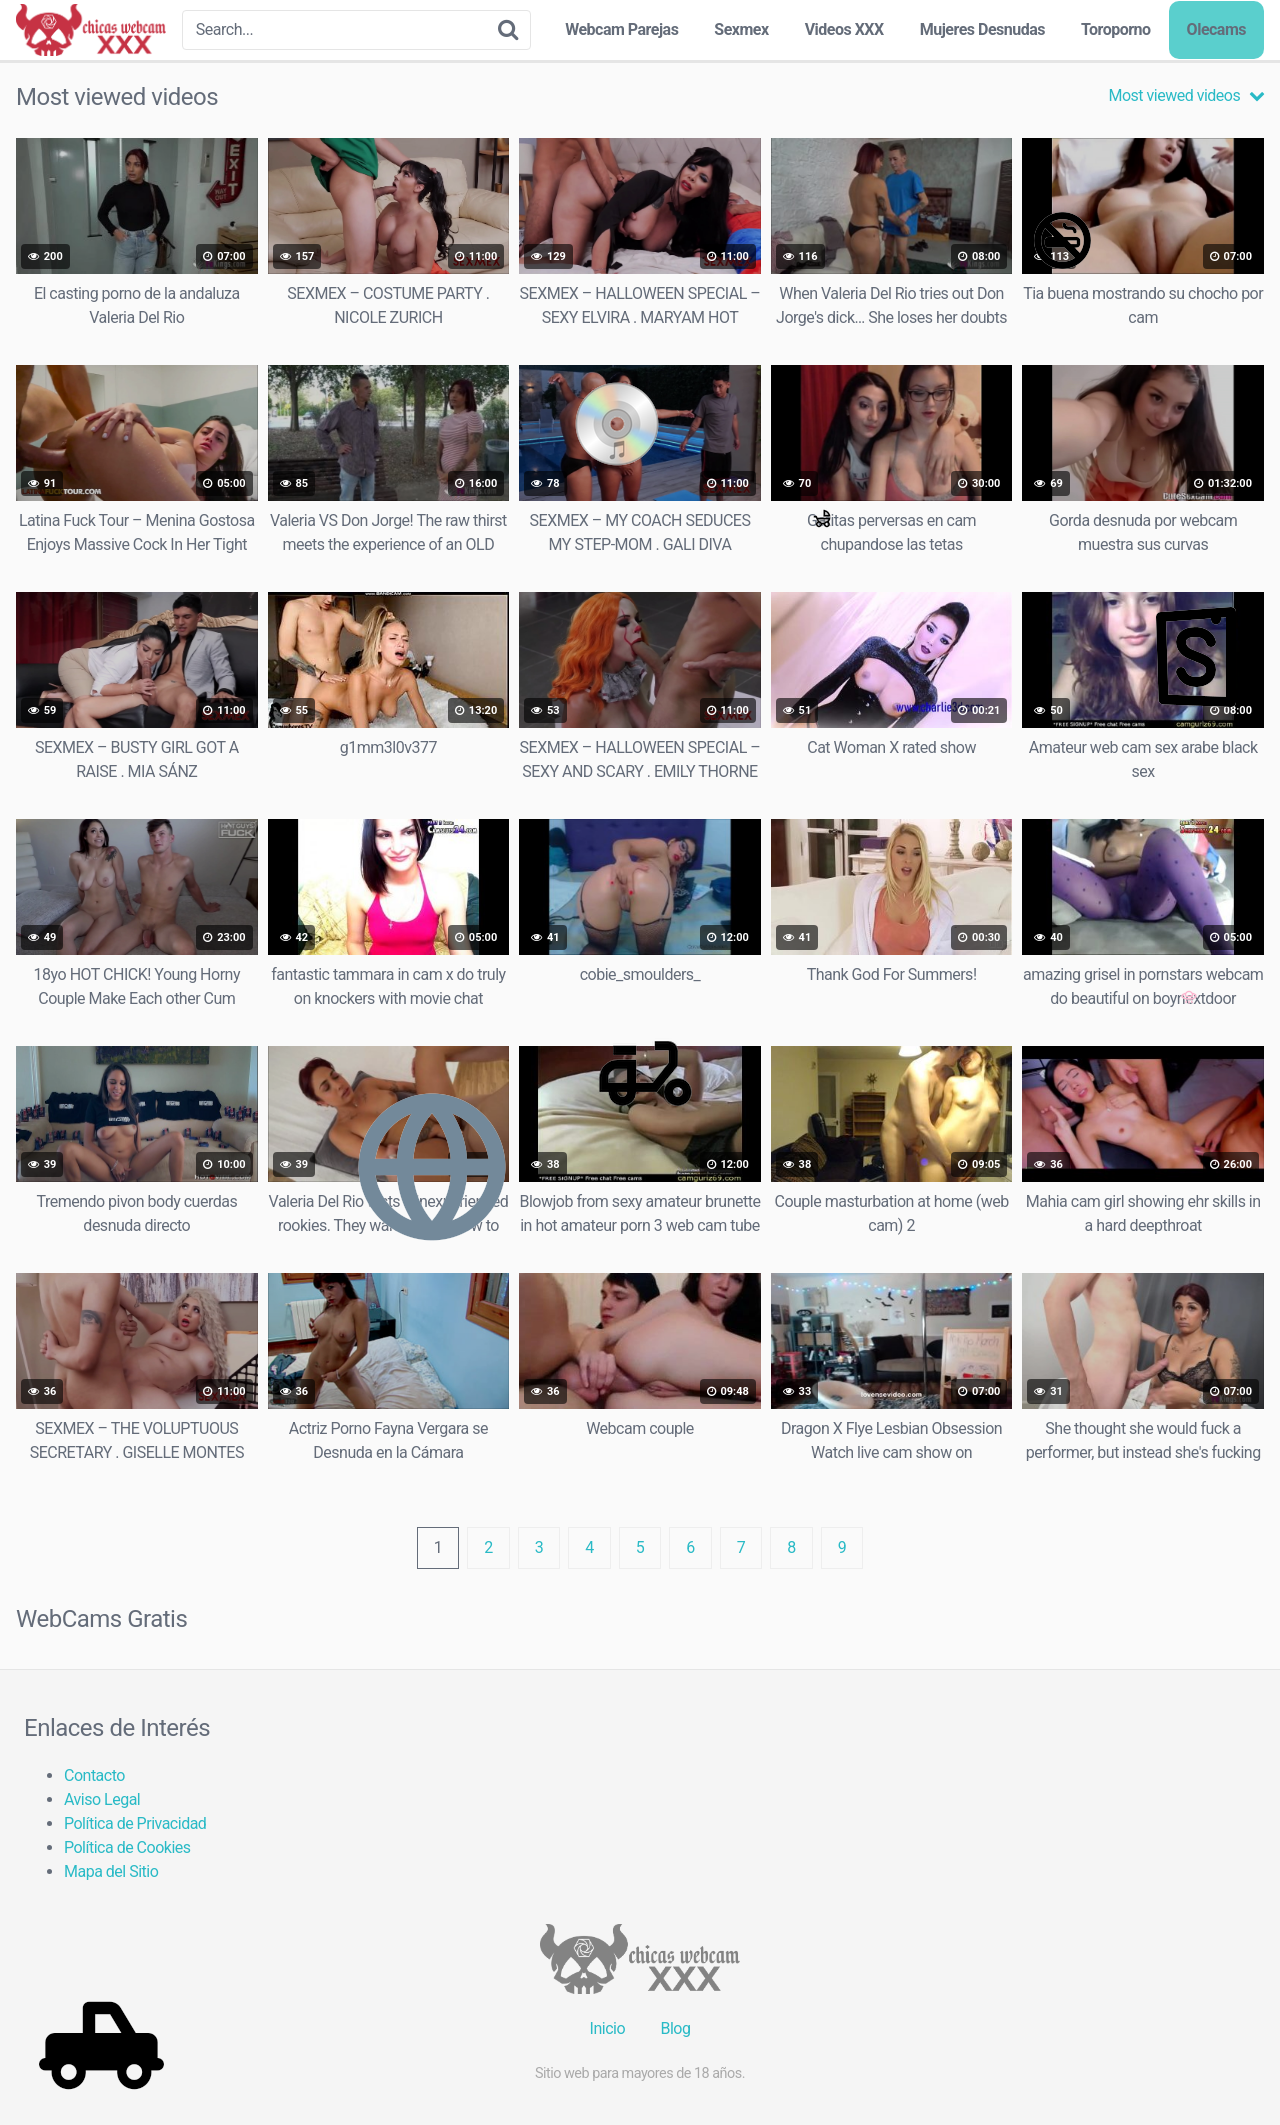 Image resolution: width=1280 pixels, height=2125 pixels. Describe the element at coordinates (645, 1073) in the screenshot. I see `select moped or scooter delivery option` at that location.